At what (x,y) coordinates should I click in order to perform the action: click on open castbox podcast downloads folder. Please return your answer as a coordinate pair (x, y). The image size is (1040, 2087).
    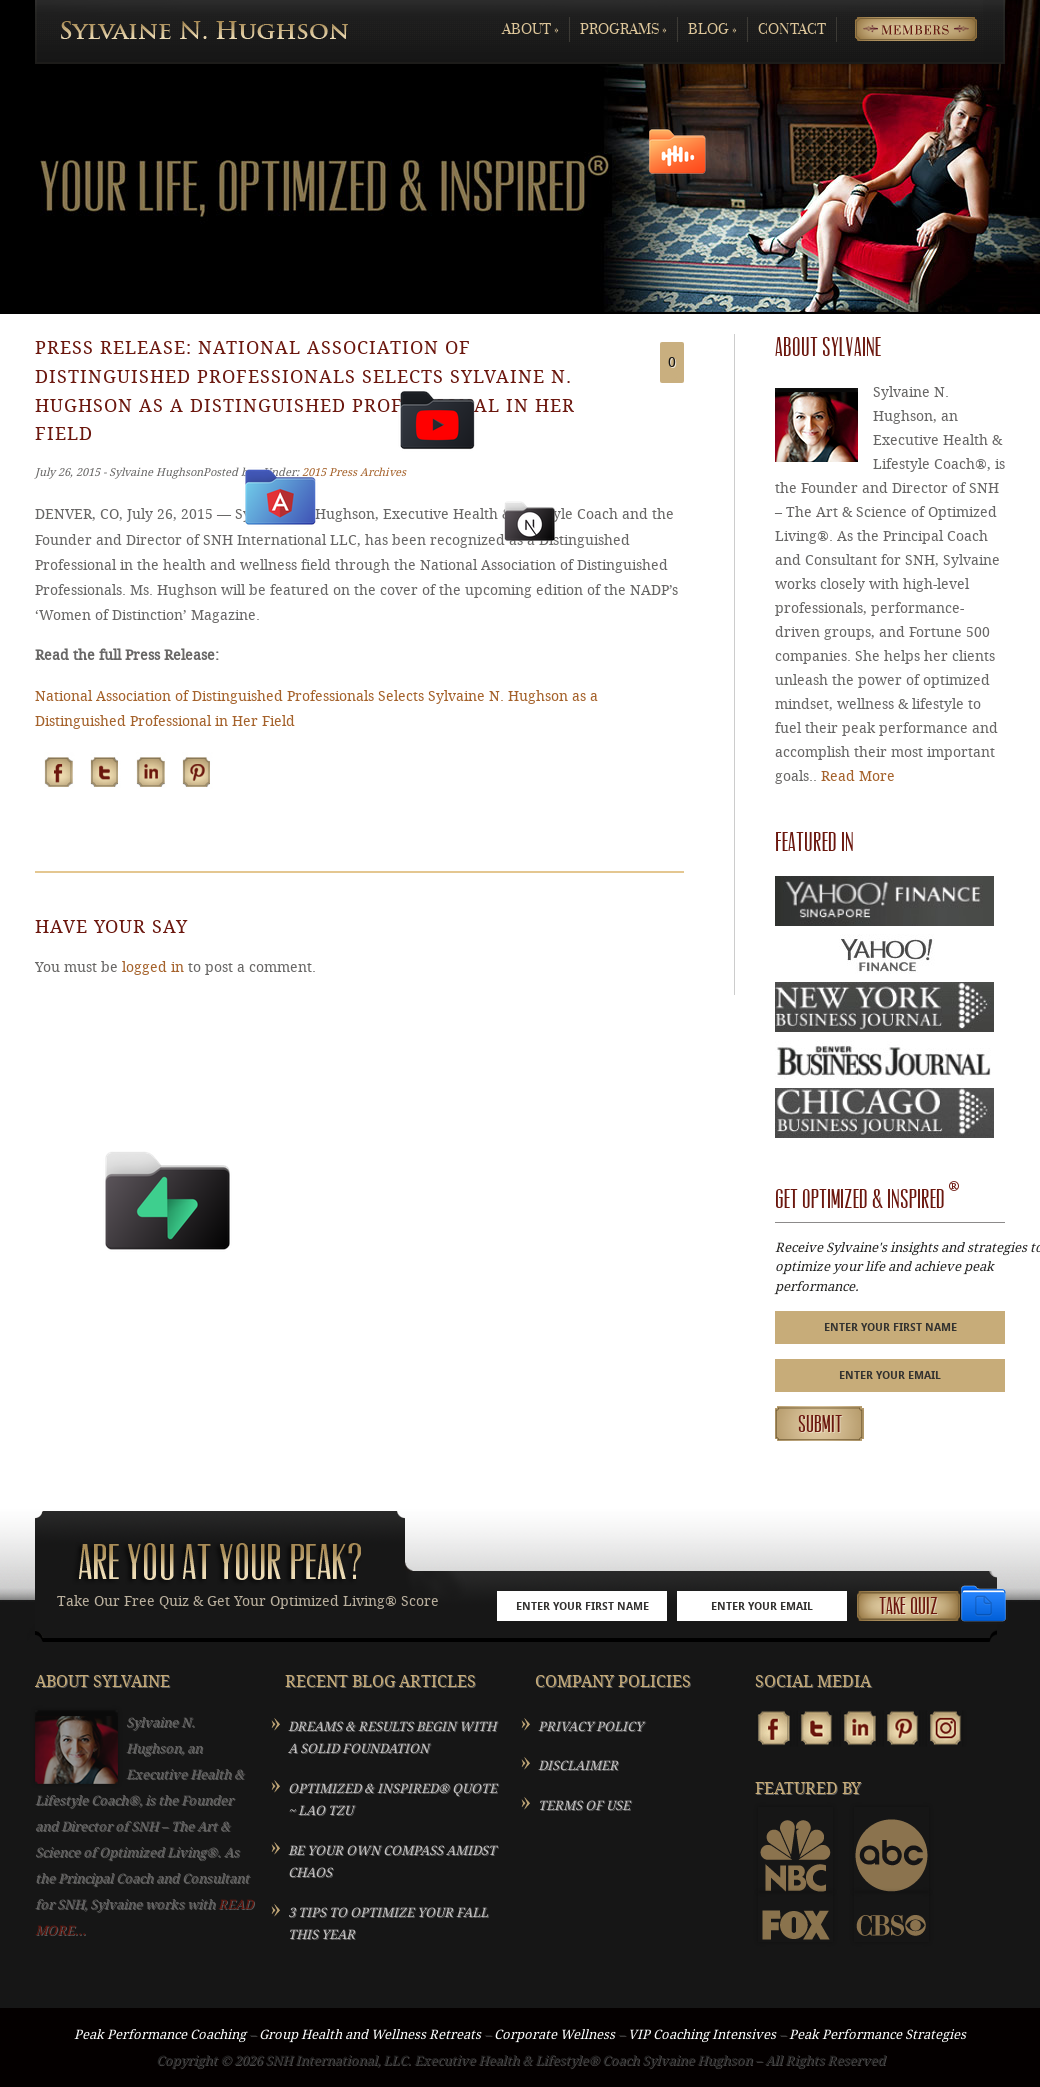
    Looking at the image, I should click on (677, 153).